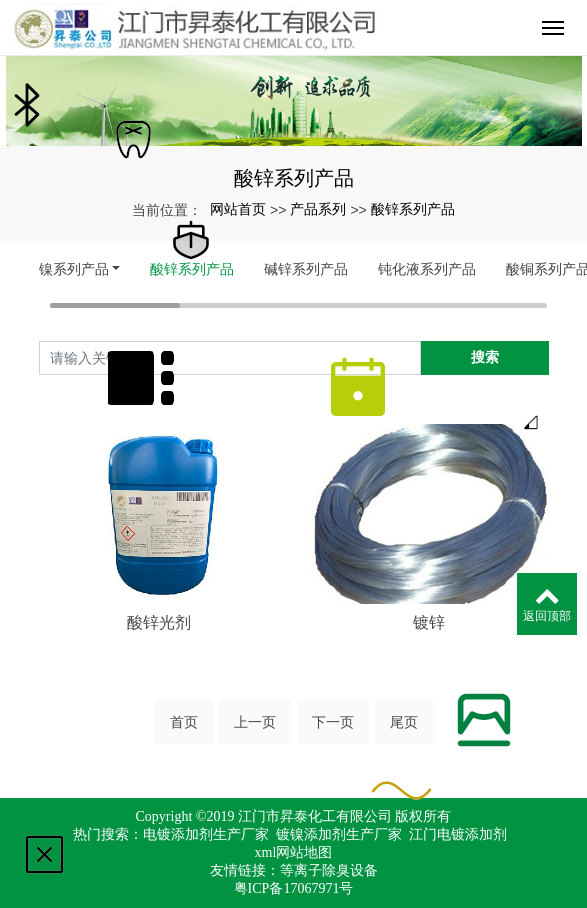  I want to click on access dental health information, so click(133, 139).